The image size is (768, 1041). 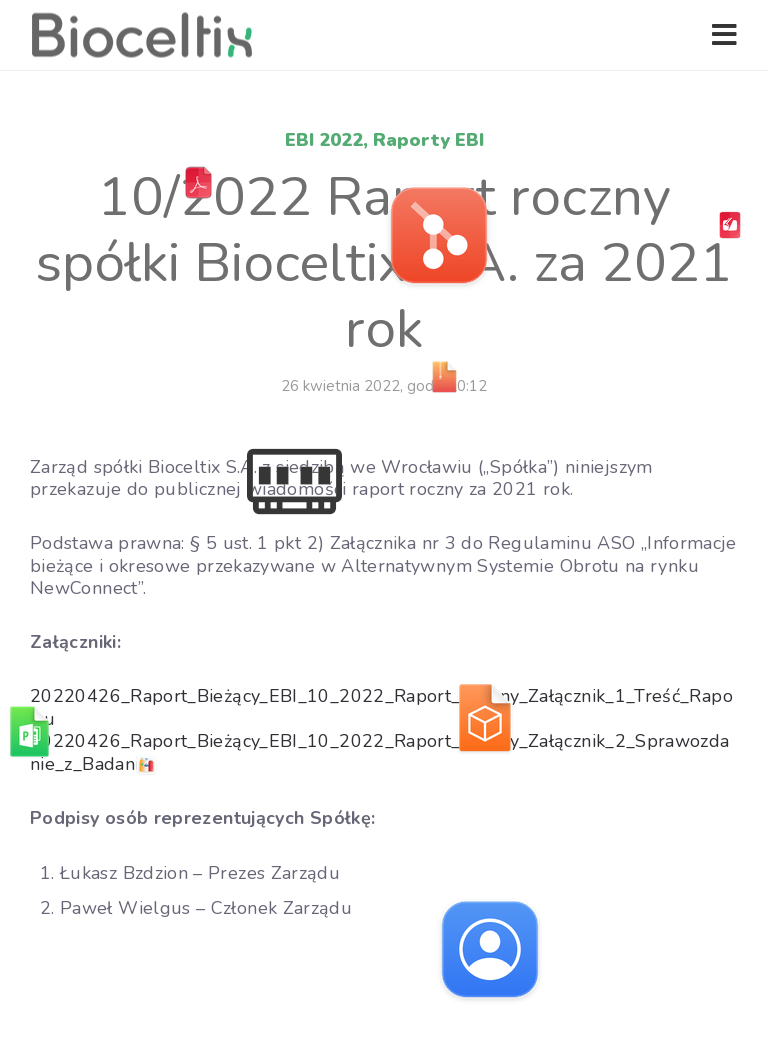 What do you see at coordinates (485, 719) in the screenshot?
I see `open a blender 3d project file` at bounding box center [485, 719].